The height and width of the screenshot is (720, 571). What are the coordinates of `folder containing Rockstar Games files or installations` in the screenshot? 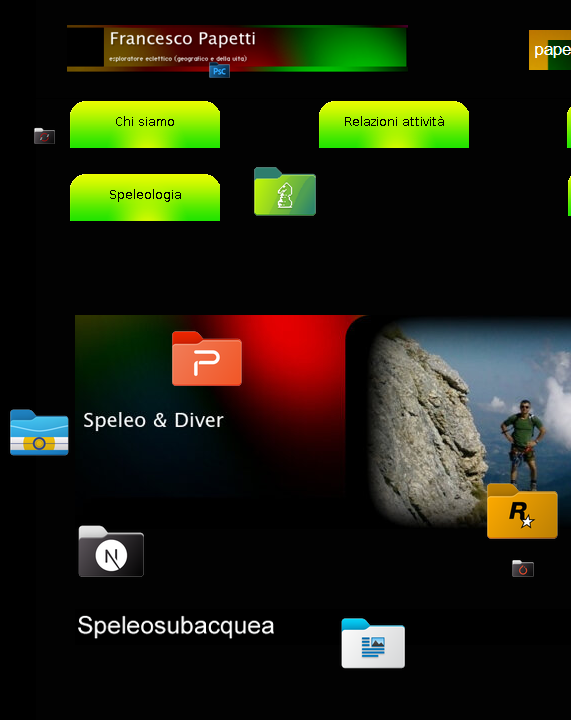 It's located at (522, 513).